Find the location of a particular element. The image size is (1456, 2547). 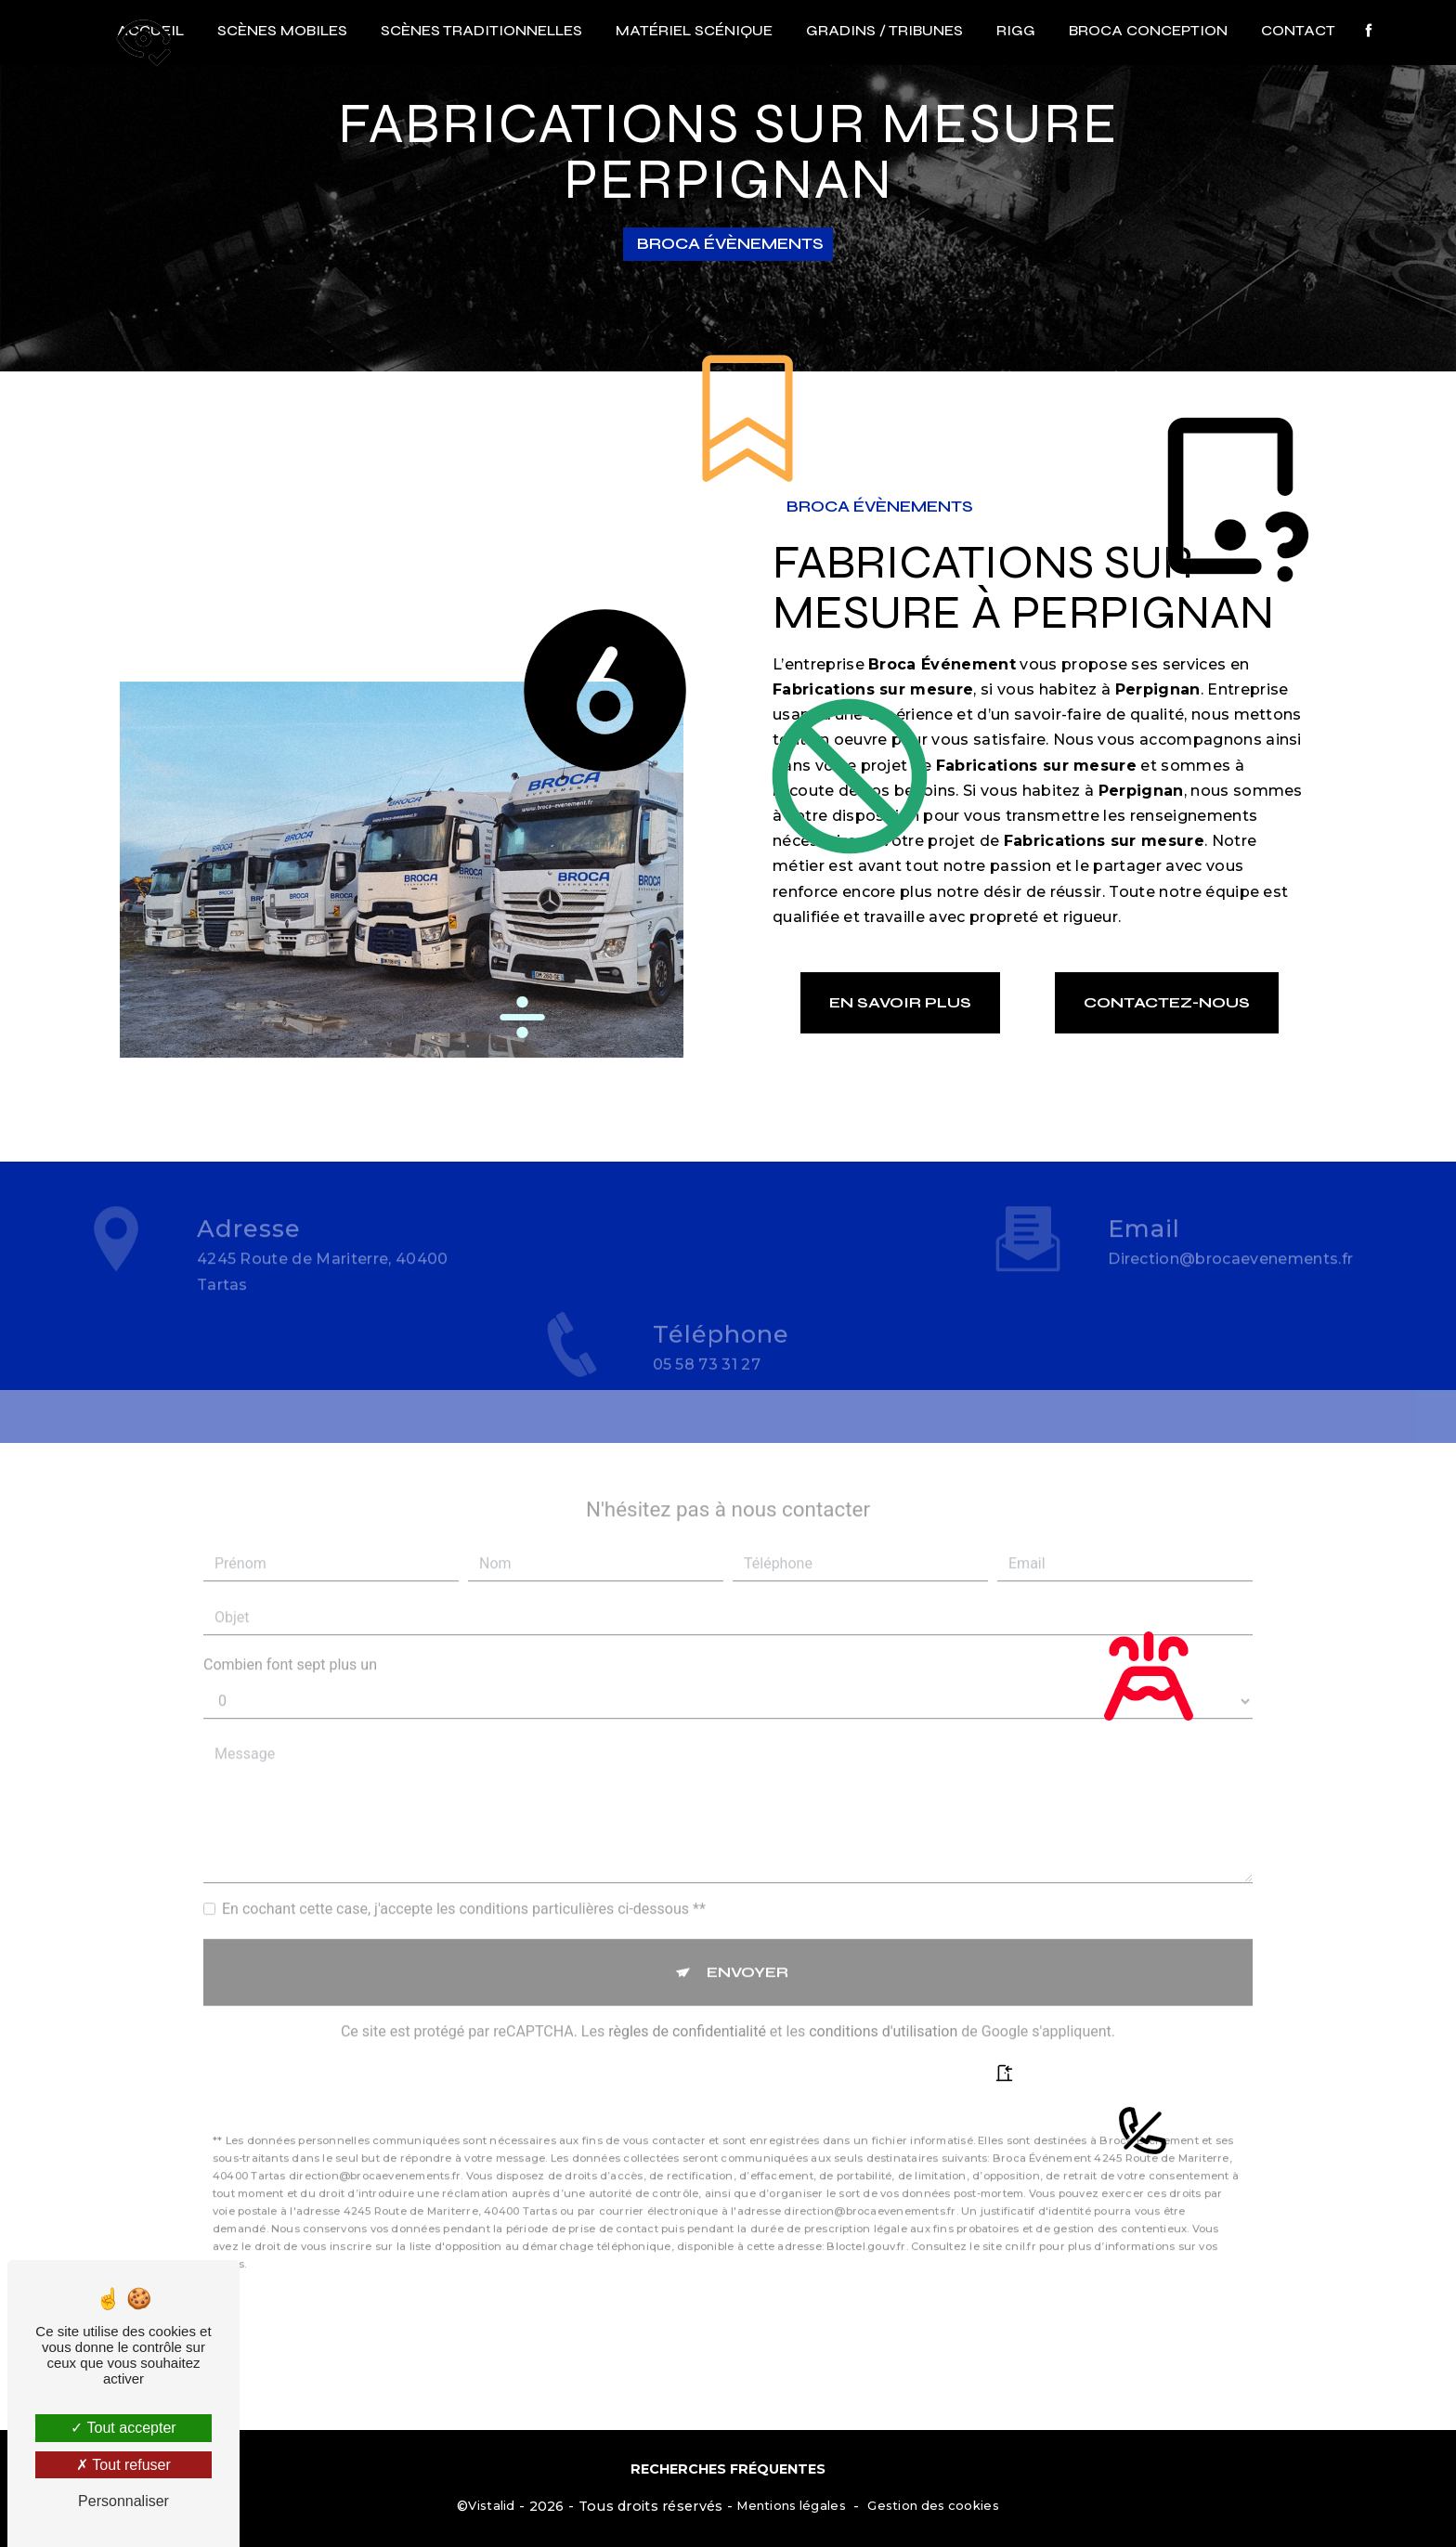

perform division operation is located at coordinates (522, 1017).